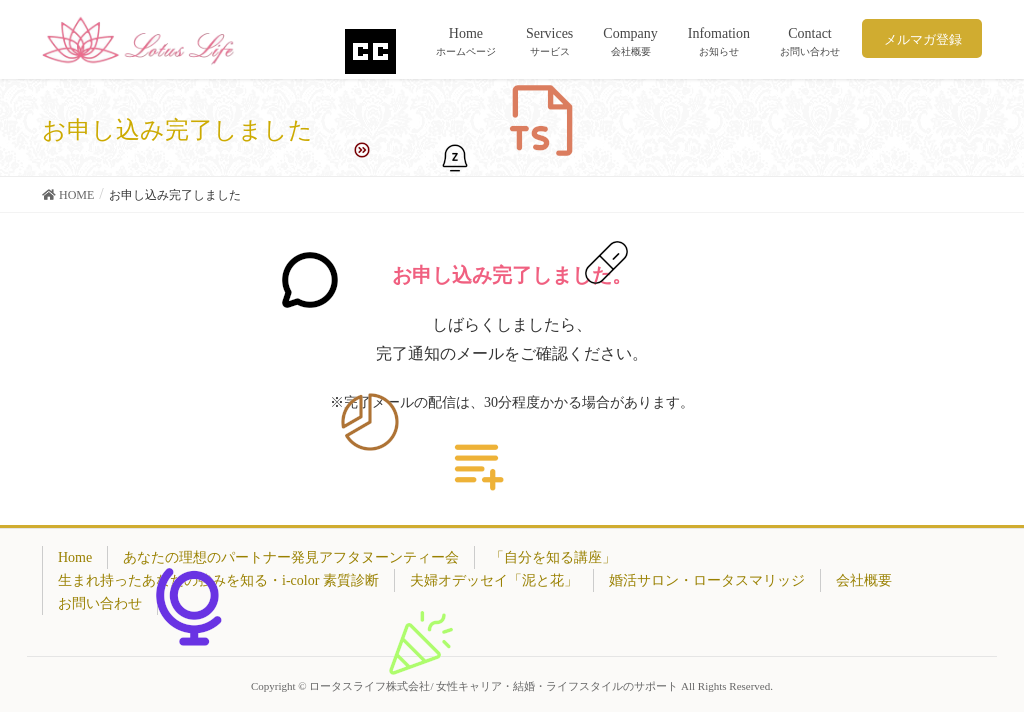  Describe the element at coordinates (362, 150) in the screenshot. I see `skip forward or advance quickly` at that location.